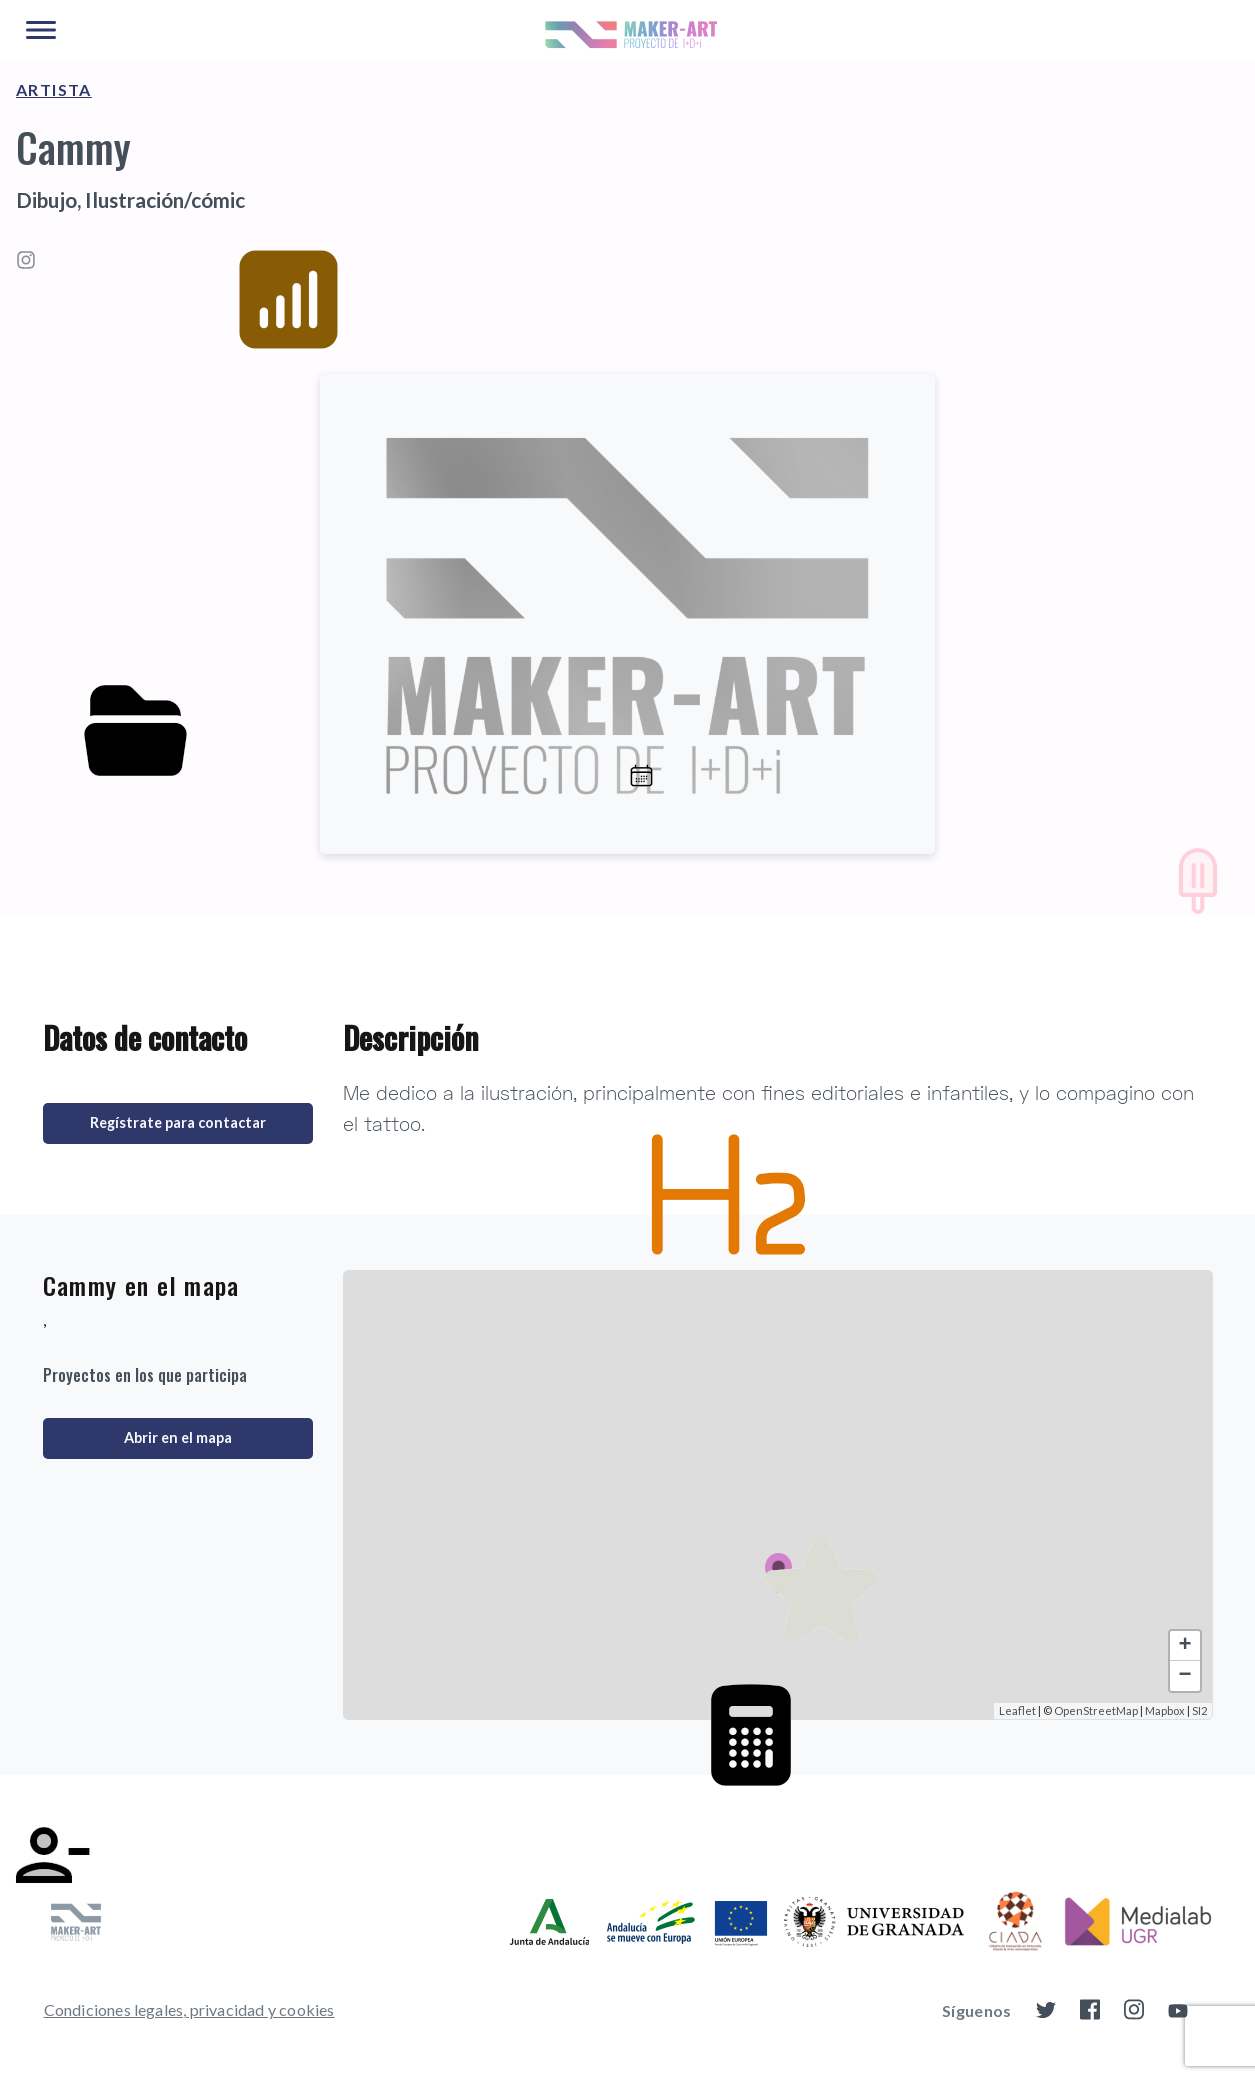 This screenshot has height=2080, width=1255. I want to click on view calendar with scheduled events, so click(641, 775).